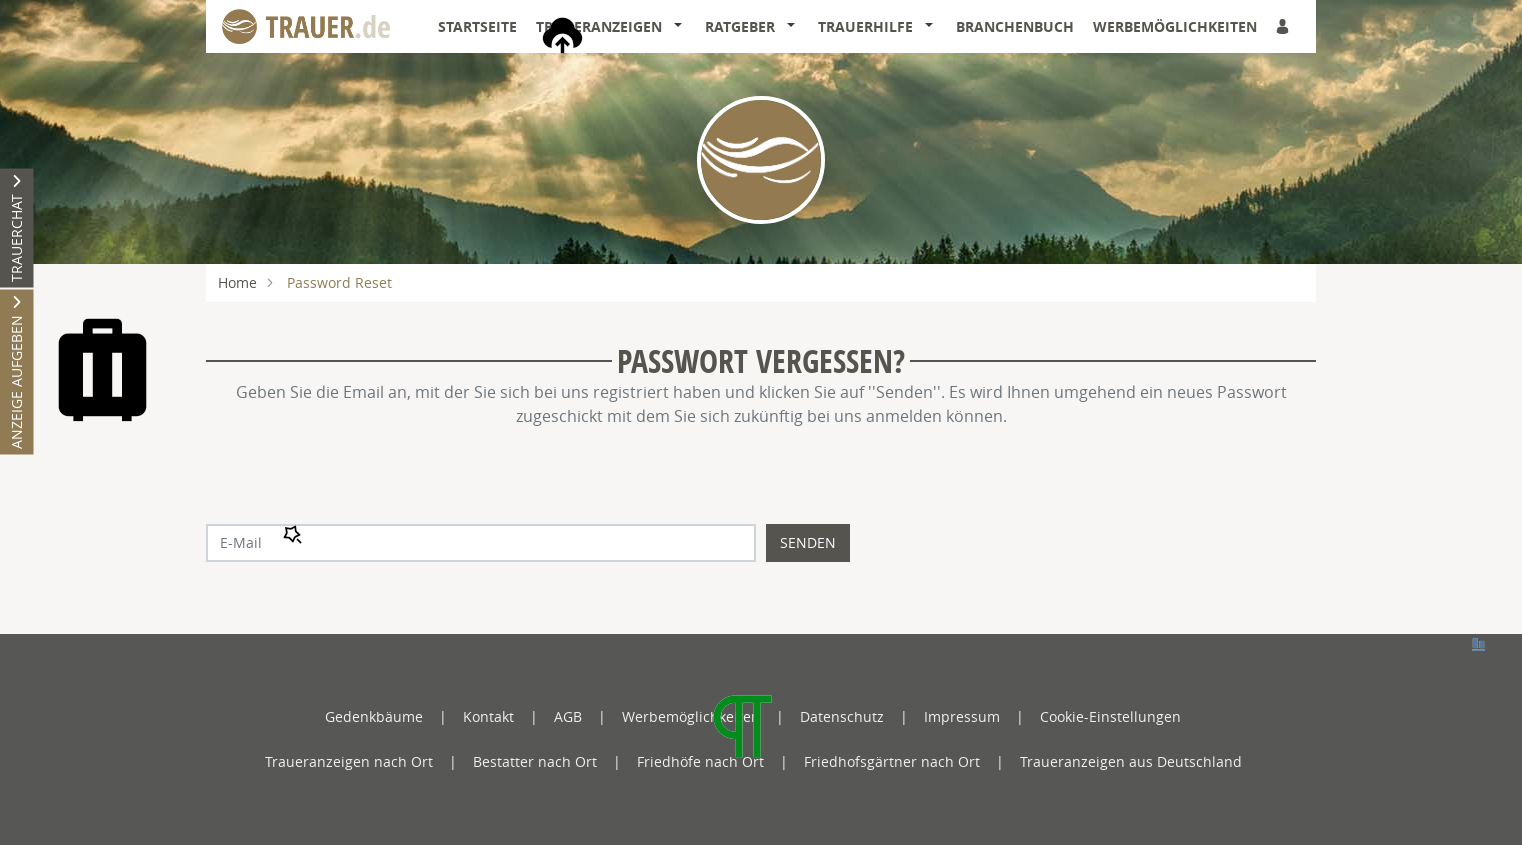 This screenshot has height=845, width=1522. I want to click on apply magic or auto-enhance effects, so click(292, 534).